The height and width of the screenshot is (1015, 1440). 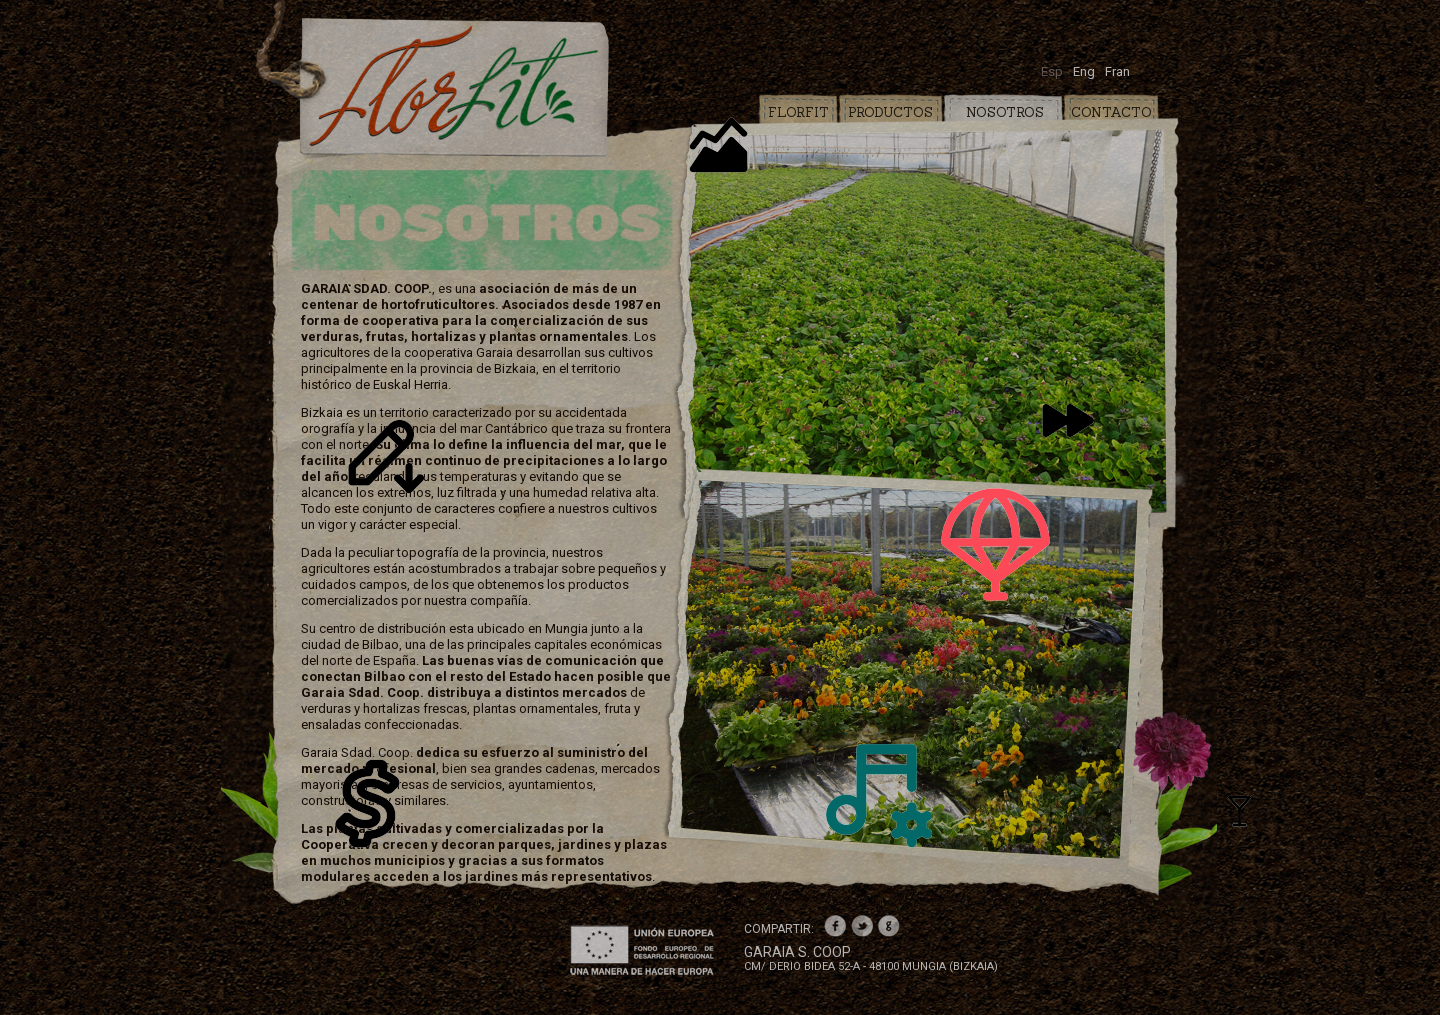 I want to click on open Cash App, so click(x=367, y=803).